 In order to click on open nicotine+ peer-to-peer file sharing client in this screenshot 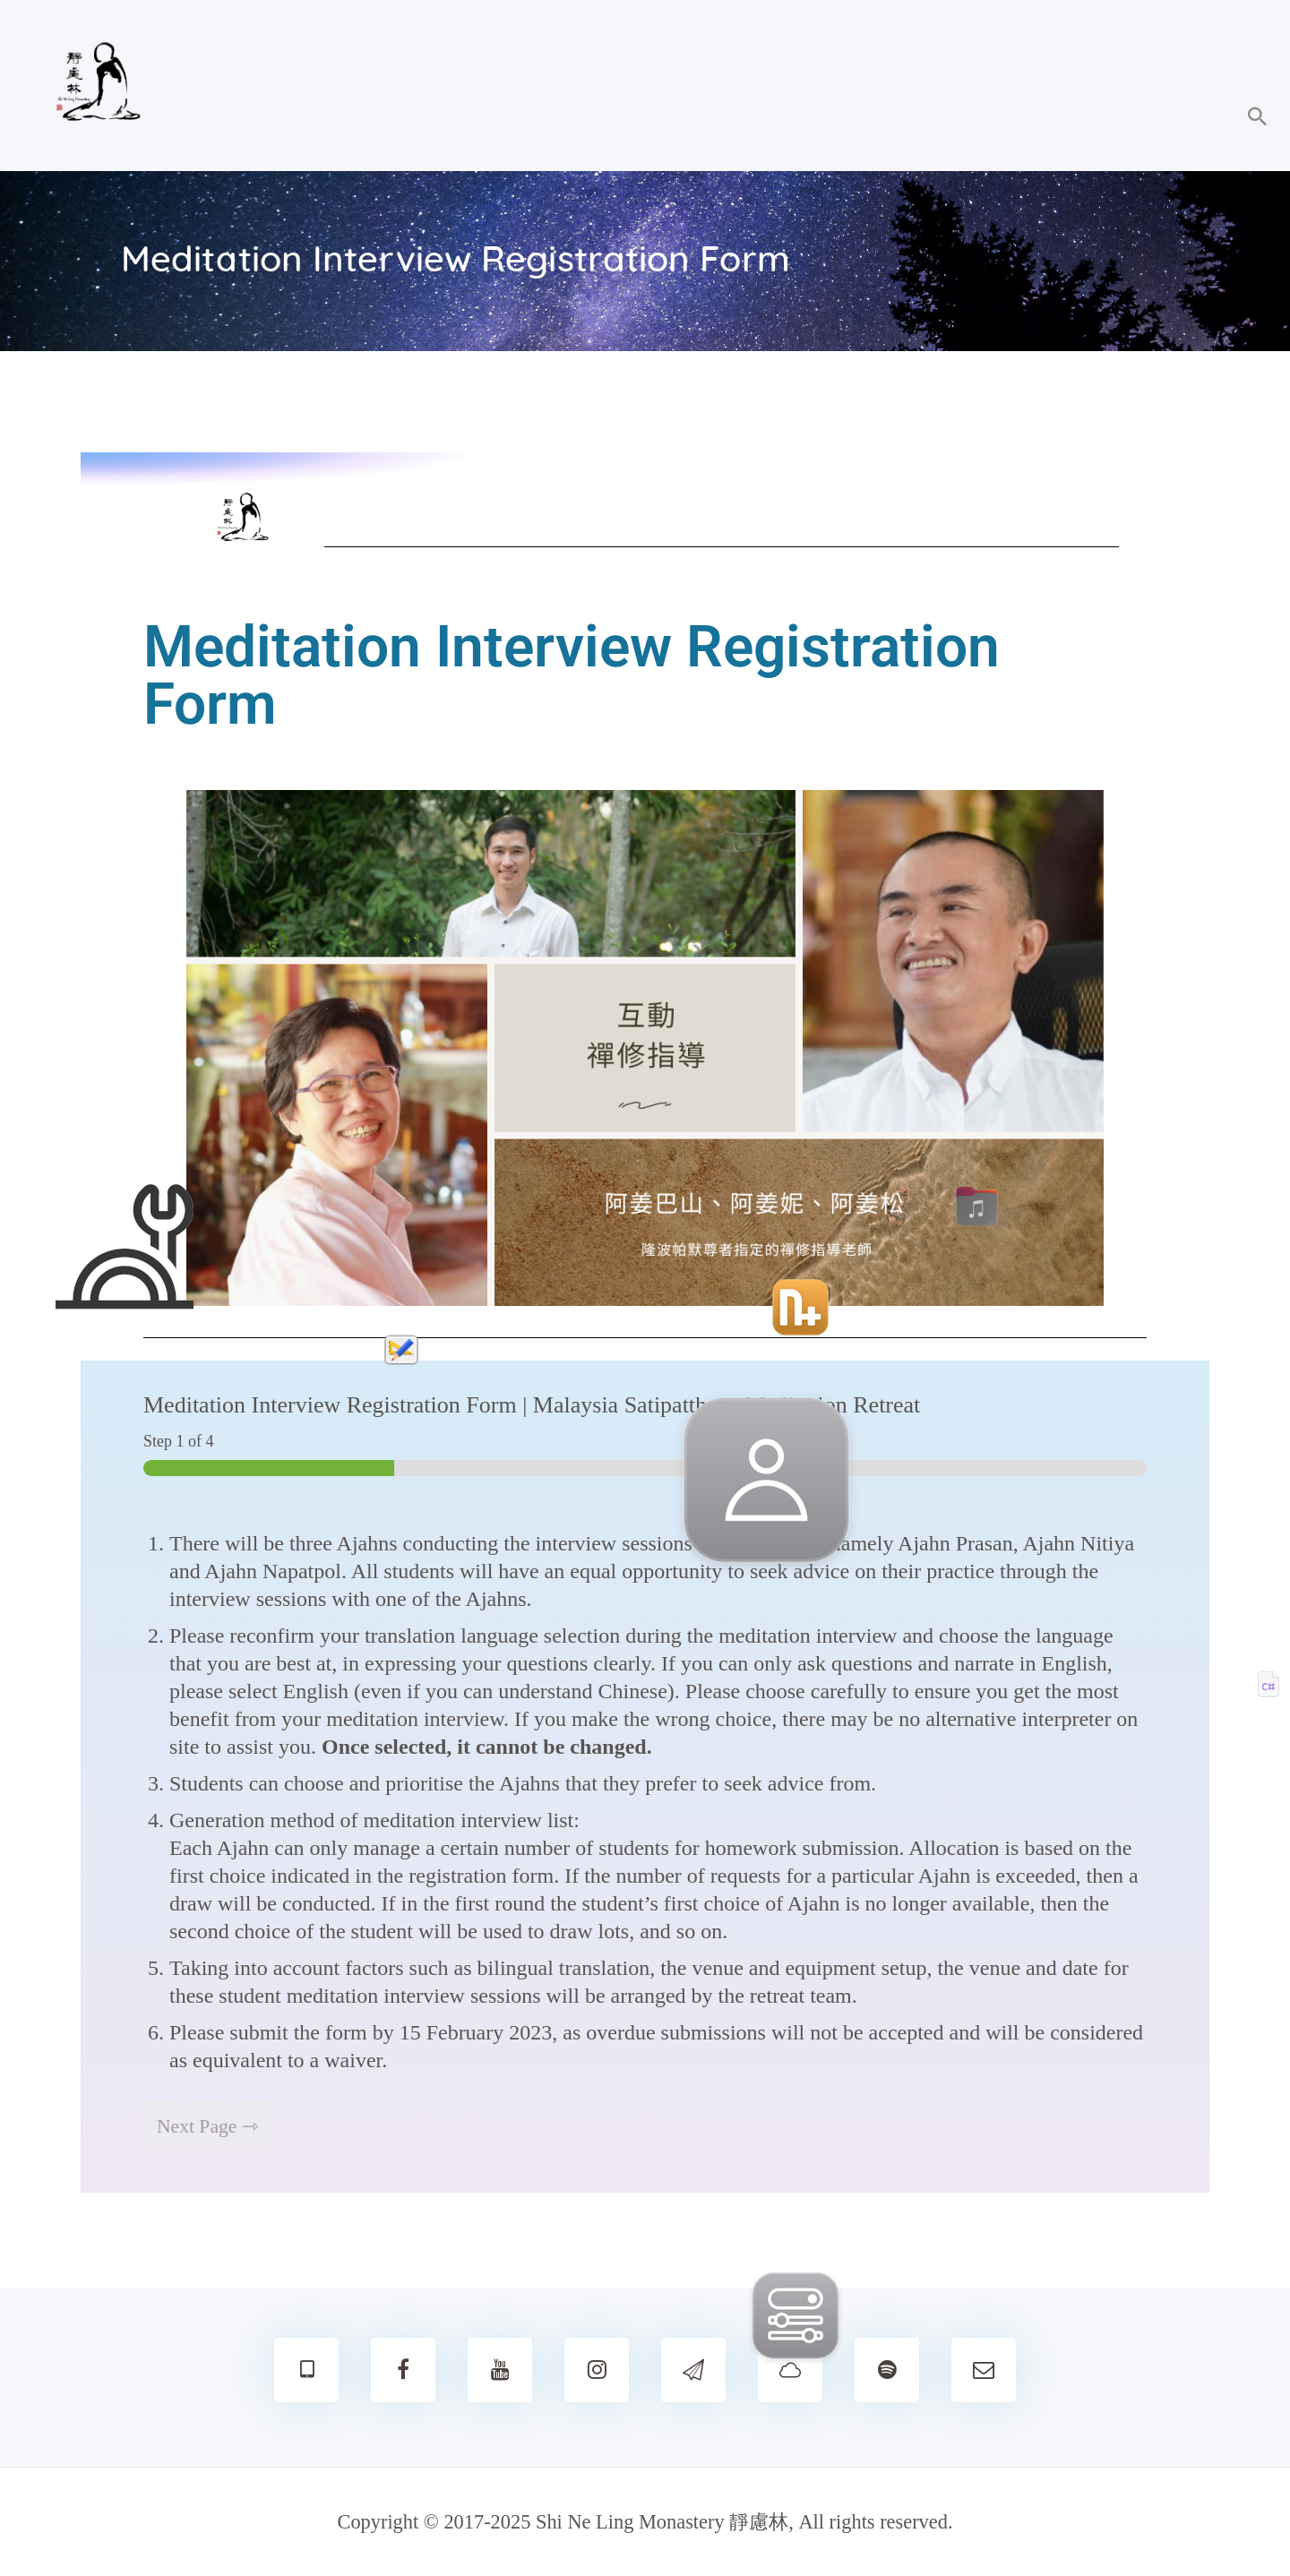, I will do `click(800, 1307)`.